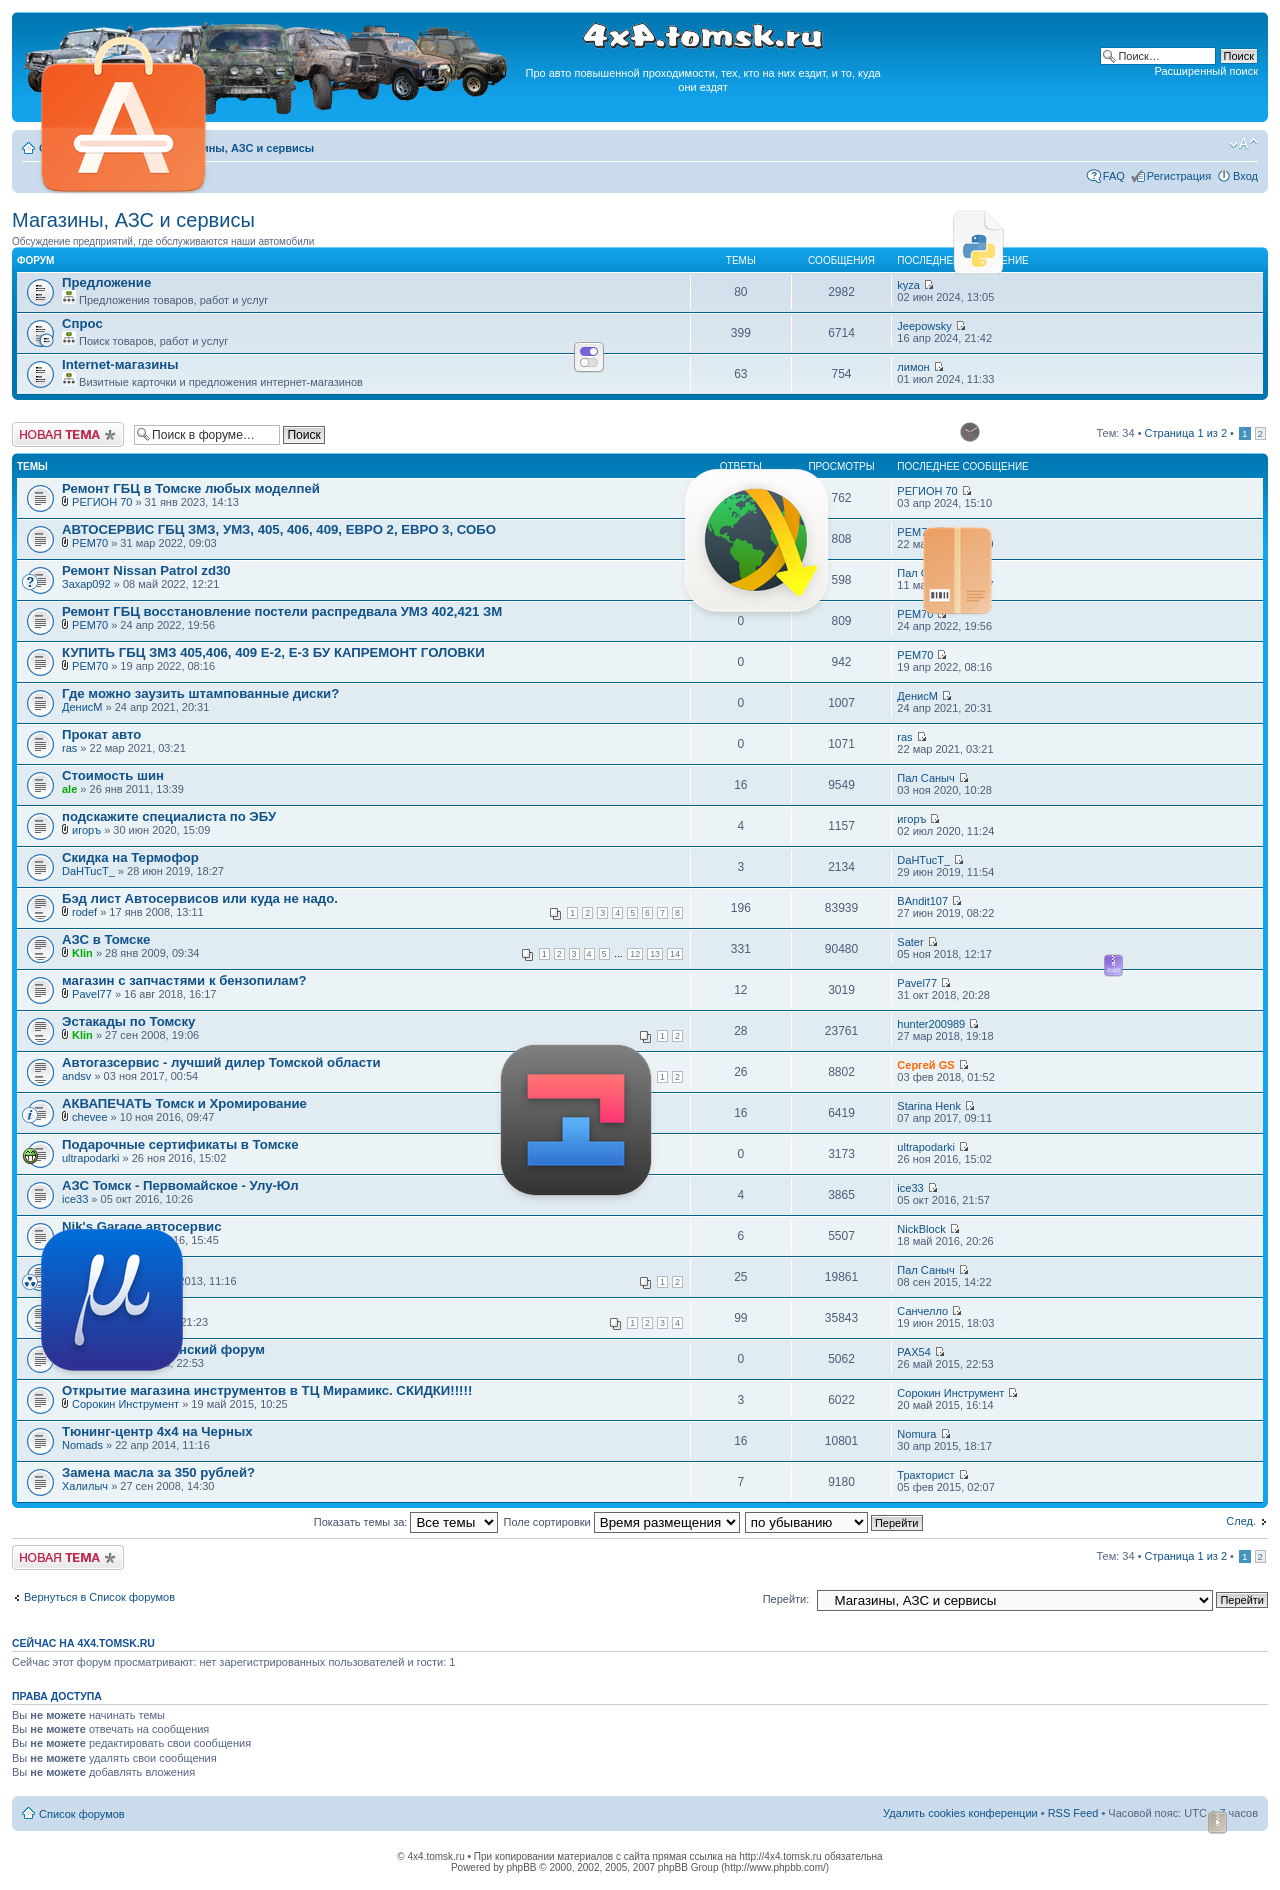 This screenshot has height=1890, width=1280. I want to click on open the clock app, so click(970, 432).